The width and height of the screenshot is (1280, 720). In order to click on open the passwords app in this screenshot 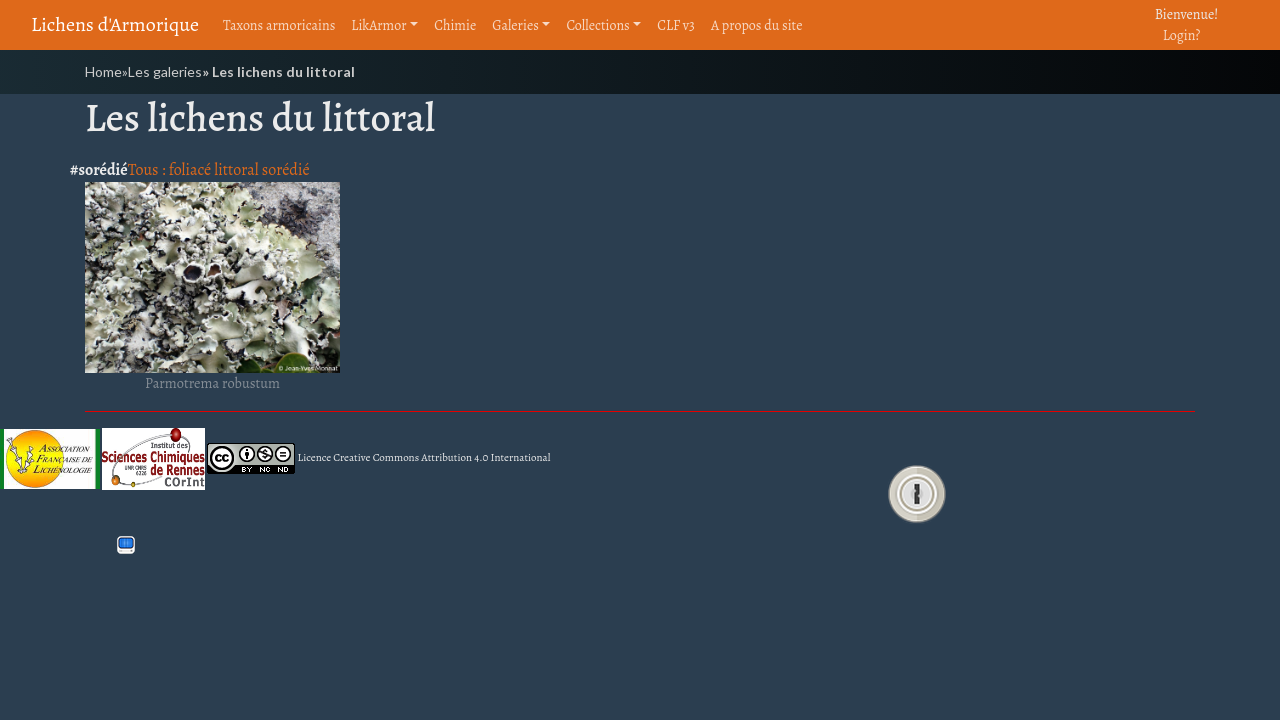, I will do `click(917, 494)`.